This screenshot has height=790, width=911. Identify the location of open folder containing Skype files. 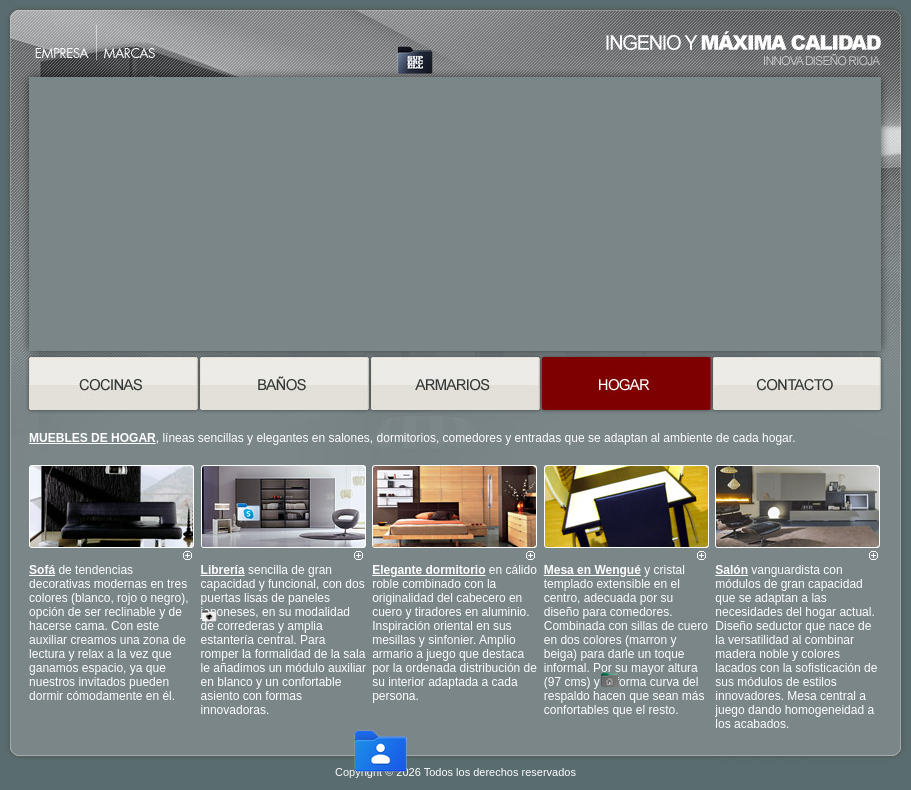
(248, 512).